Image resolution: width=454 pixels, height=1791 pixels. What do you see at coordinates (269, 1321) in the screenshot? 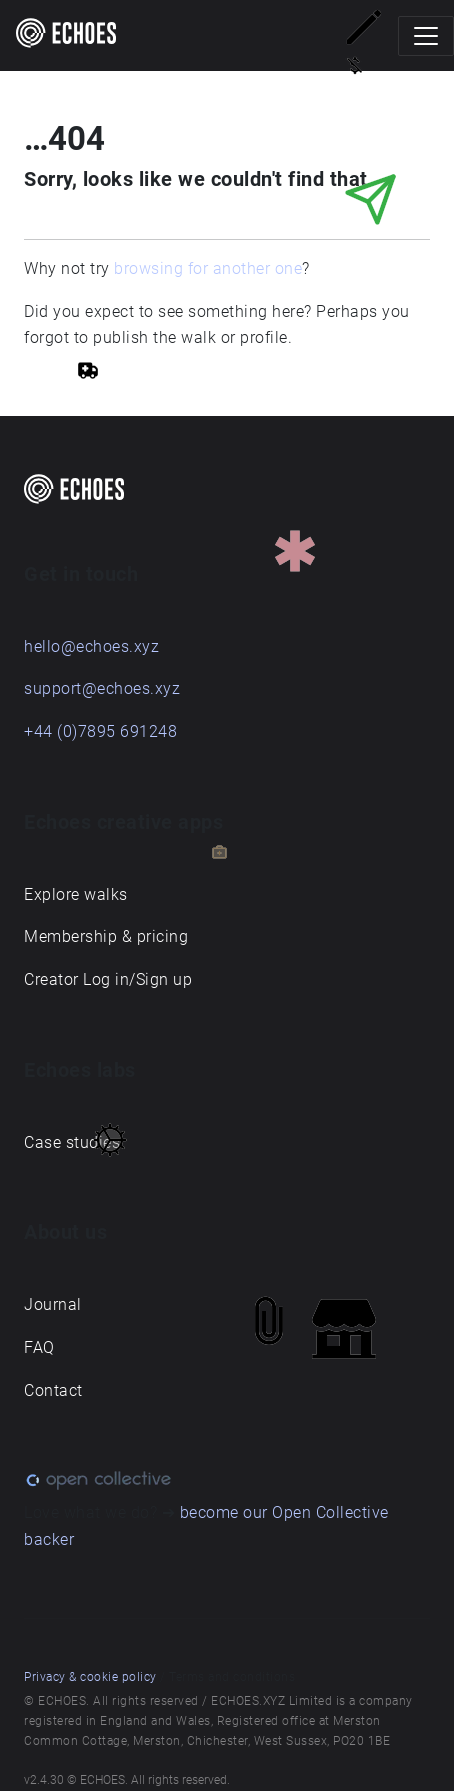
I see `attach a file to your message` at bounding box center [269, 1321].